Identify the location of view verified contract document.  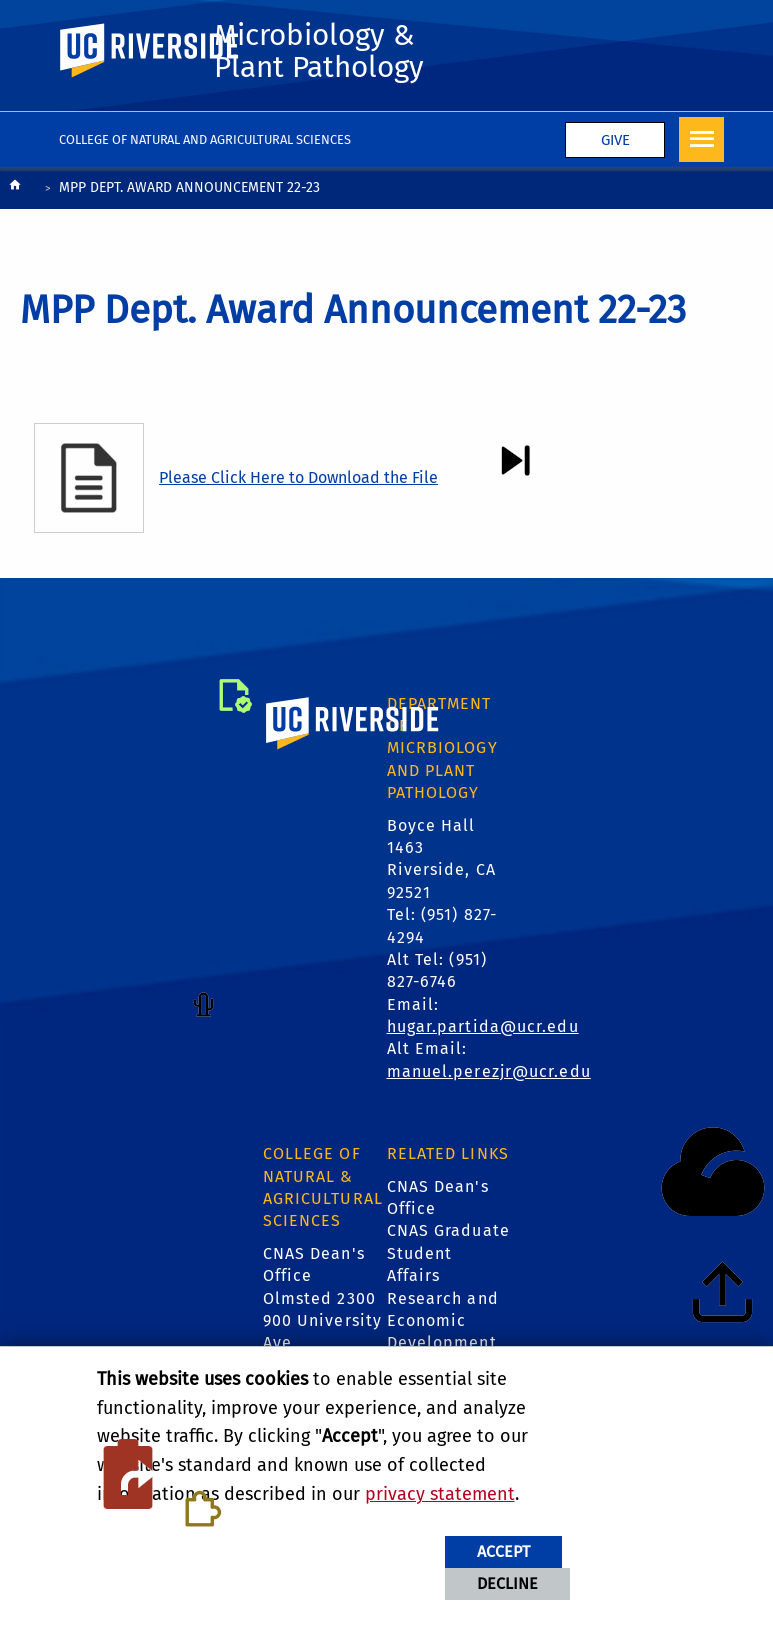
(234, 695).